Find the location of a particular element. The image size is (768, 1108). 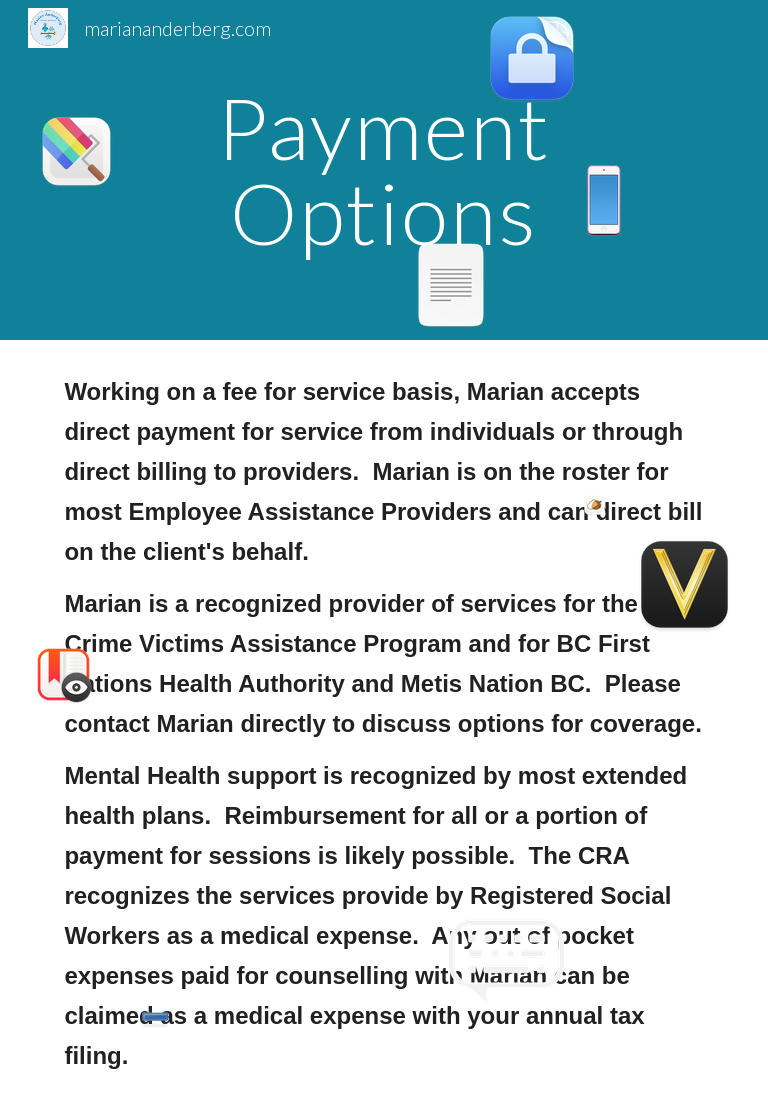

launch Civilization V game is located at coordinates (684, 584).